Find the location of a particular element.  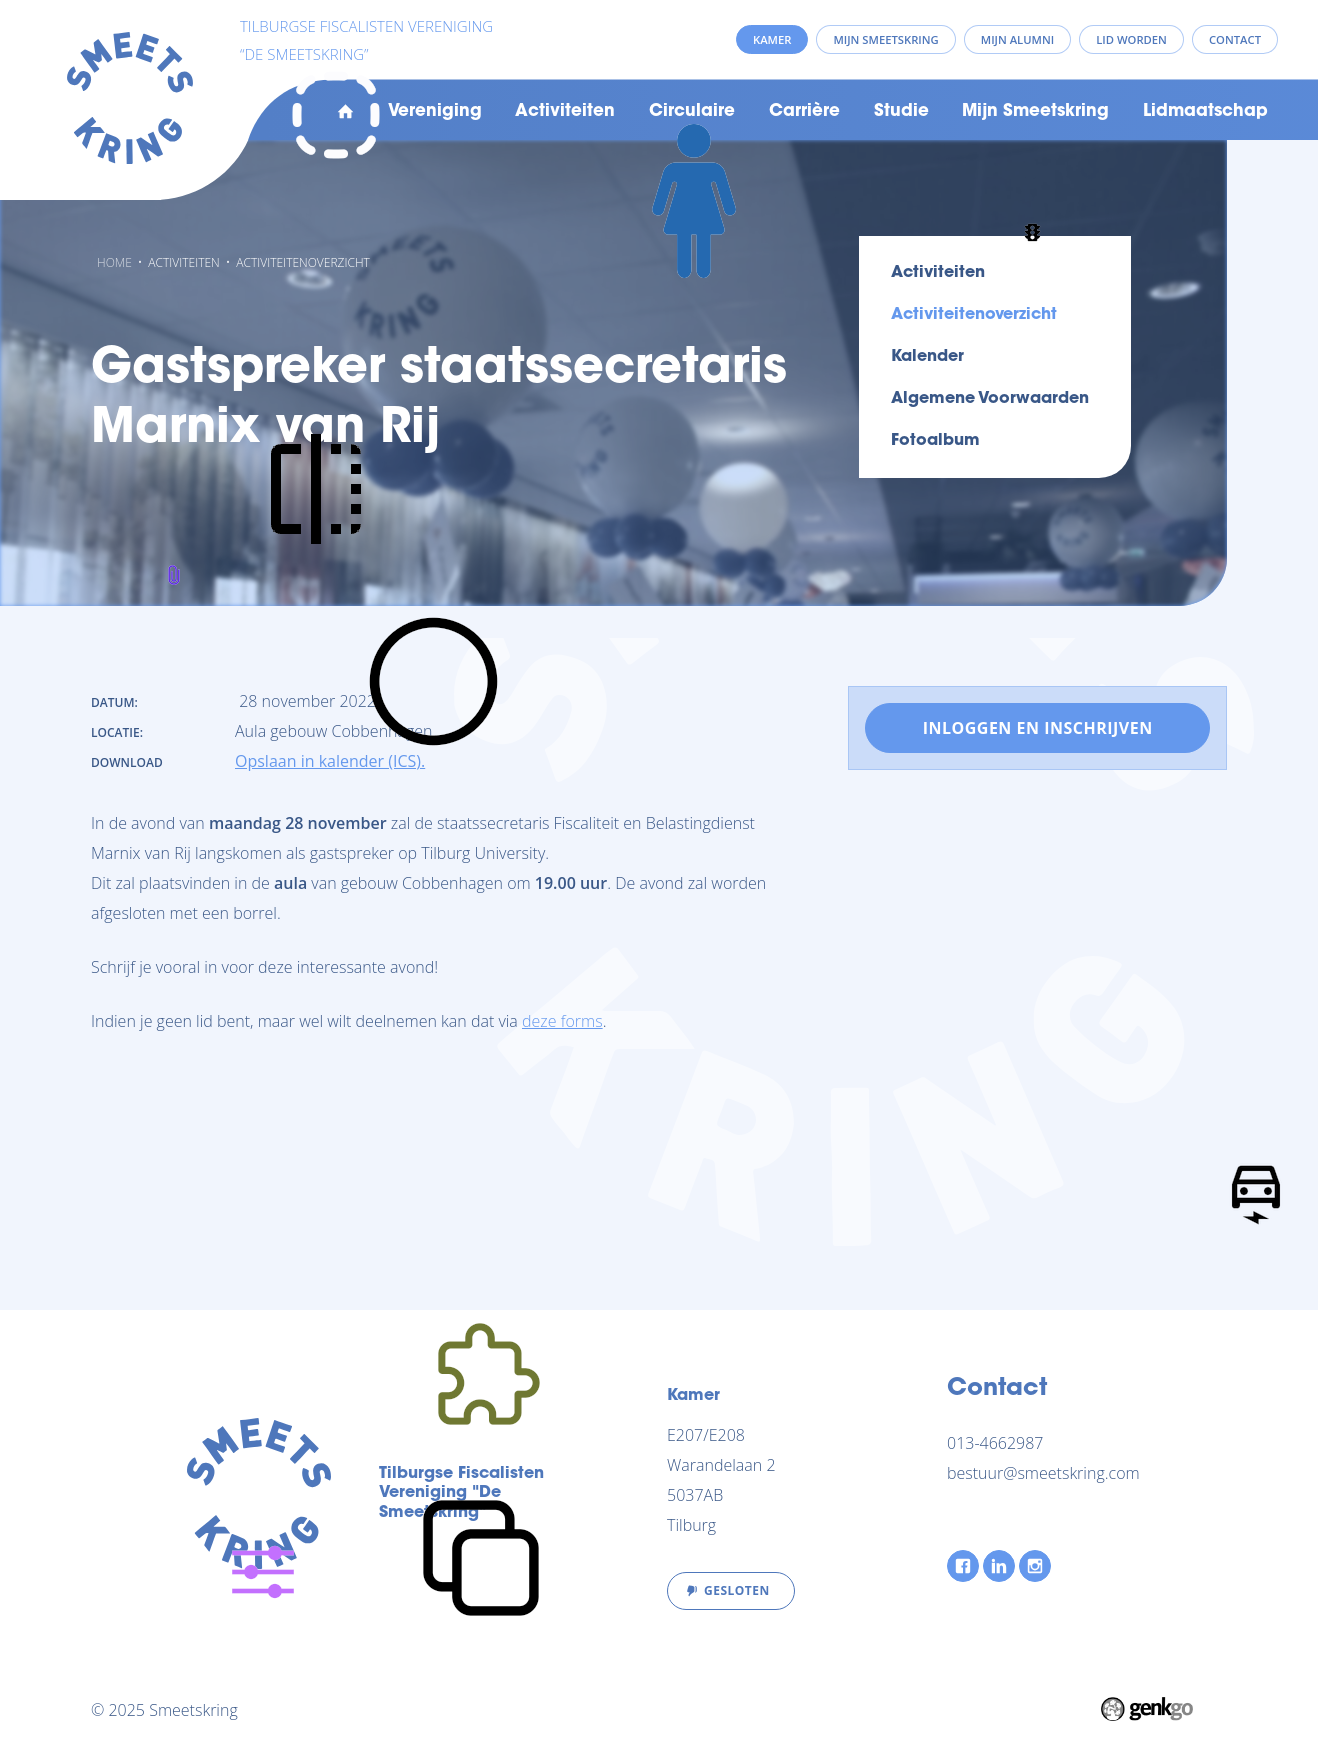

access browser extensions or plugins is located at coordinates (489, 1374).